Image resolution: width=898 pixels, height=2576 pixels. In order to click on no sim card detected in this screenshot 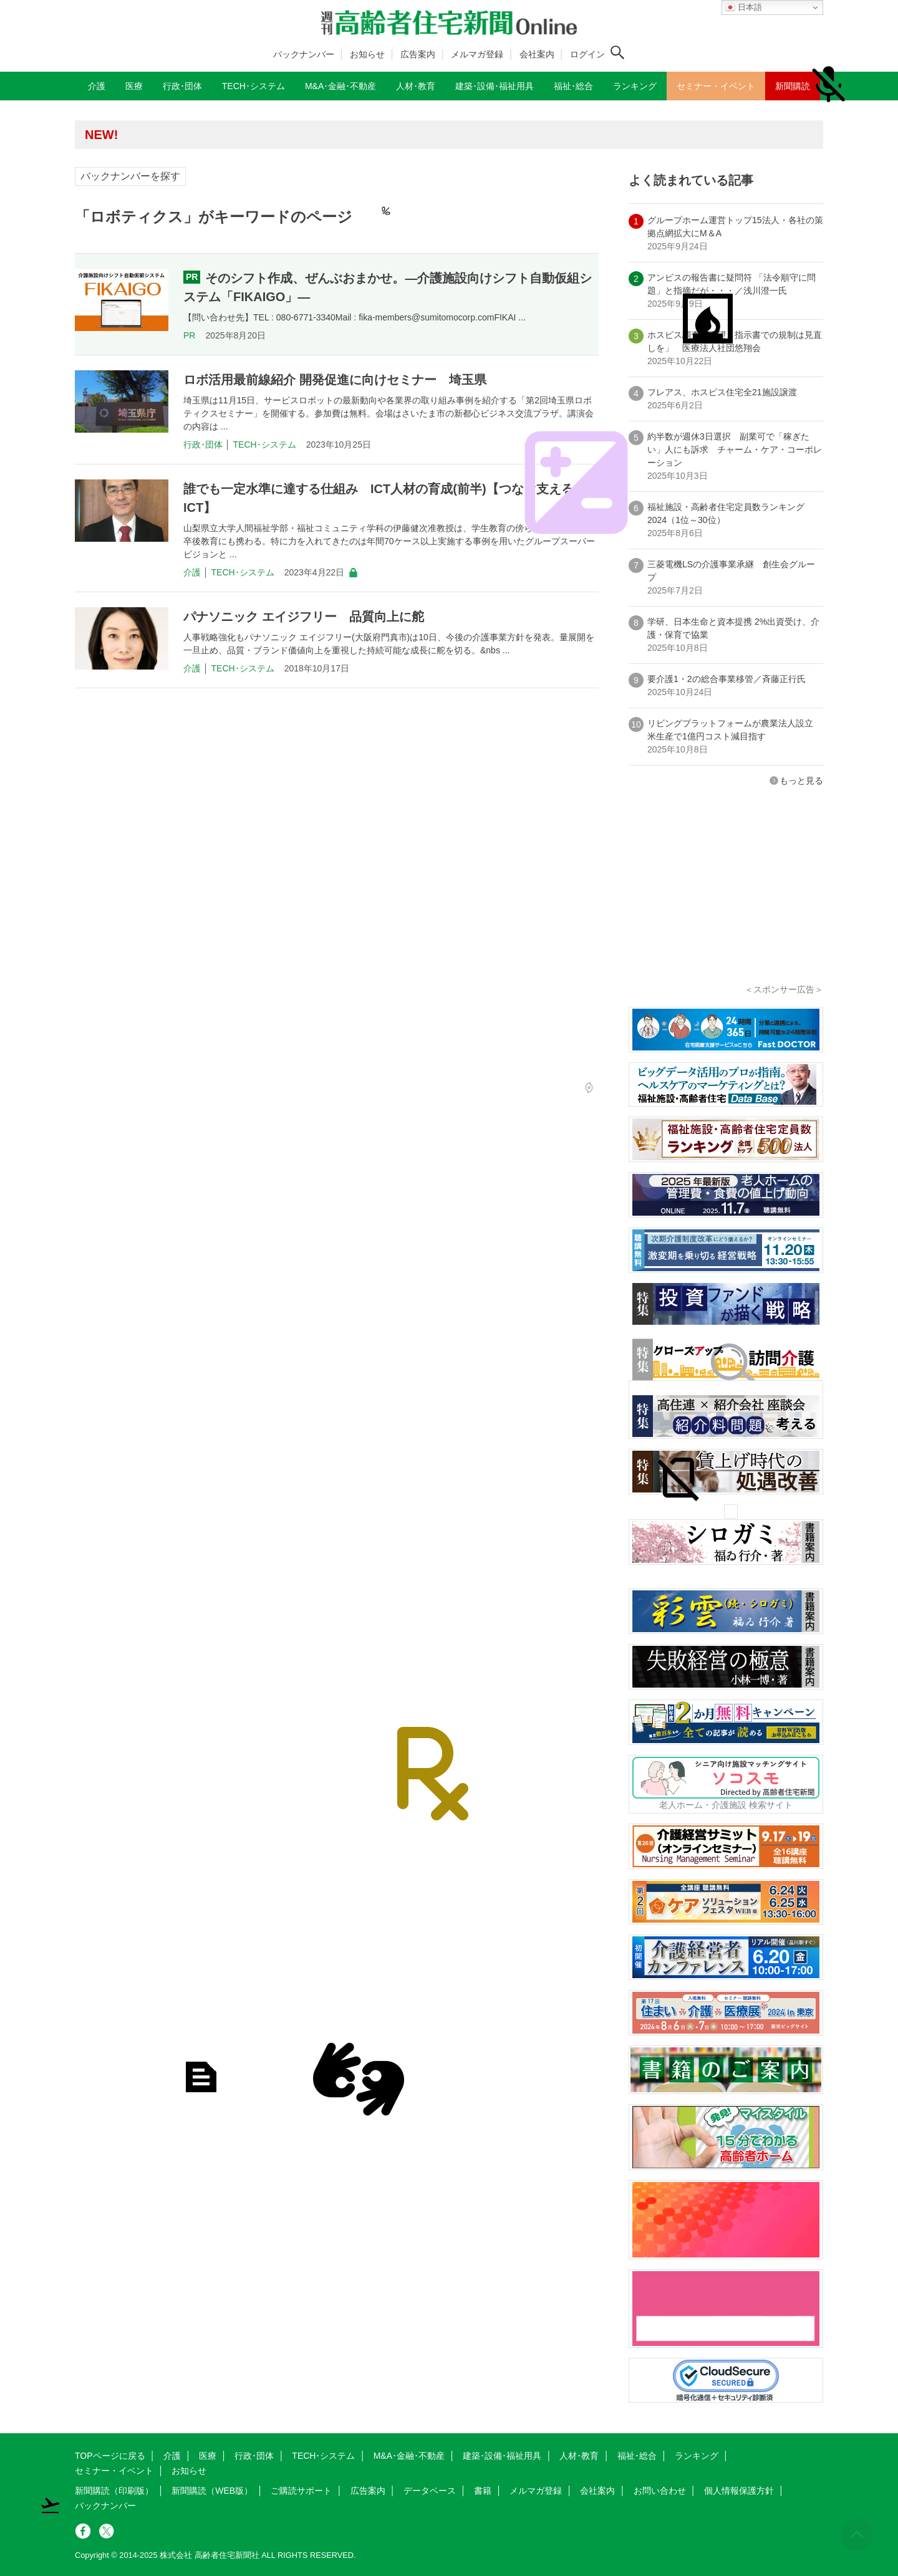, I will do `click(678, 1478)`.